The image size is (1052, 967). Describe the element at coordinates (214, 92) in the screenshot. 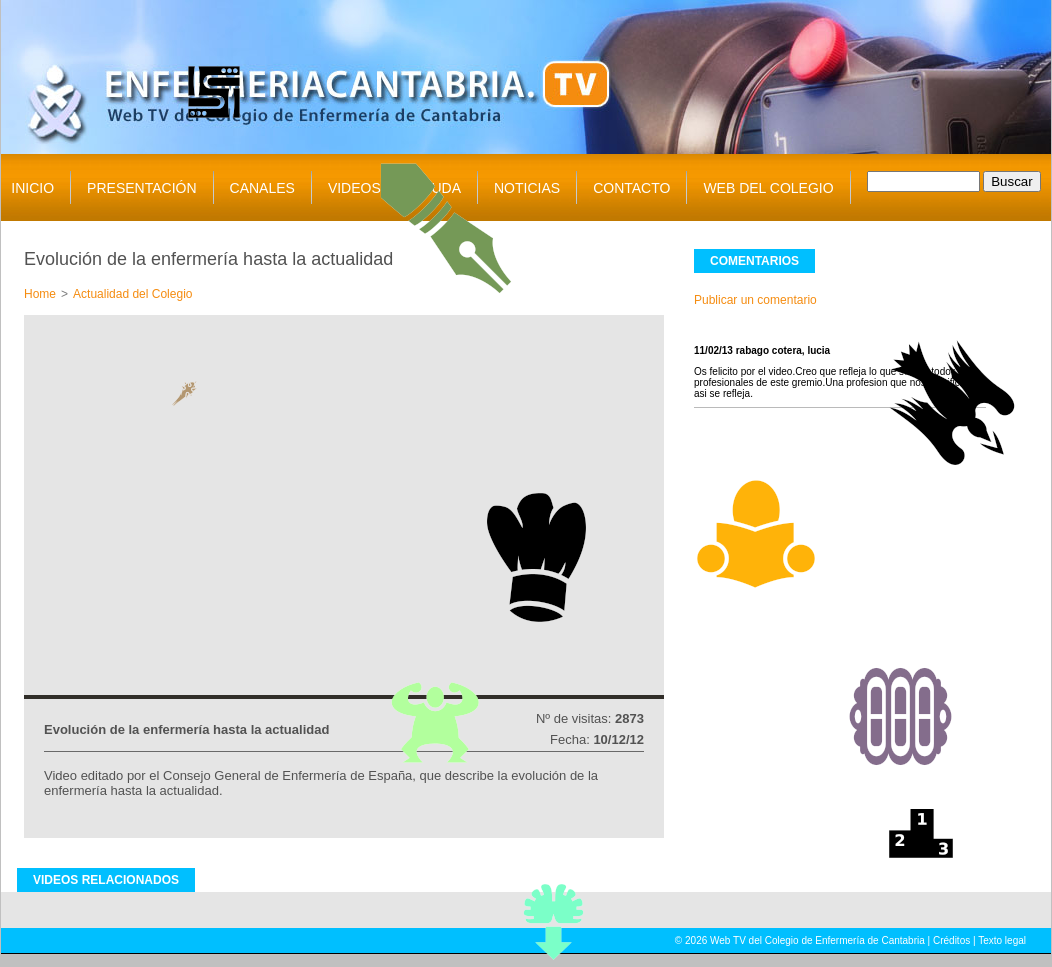

I see `abstract game logo or brand mark` at that location.